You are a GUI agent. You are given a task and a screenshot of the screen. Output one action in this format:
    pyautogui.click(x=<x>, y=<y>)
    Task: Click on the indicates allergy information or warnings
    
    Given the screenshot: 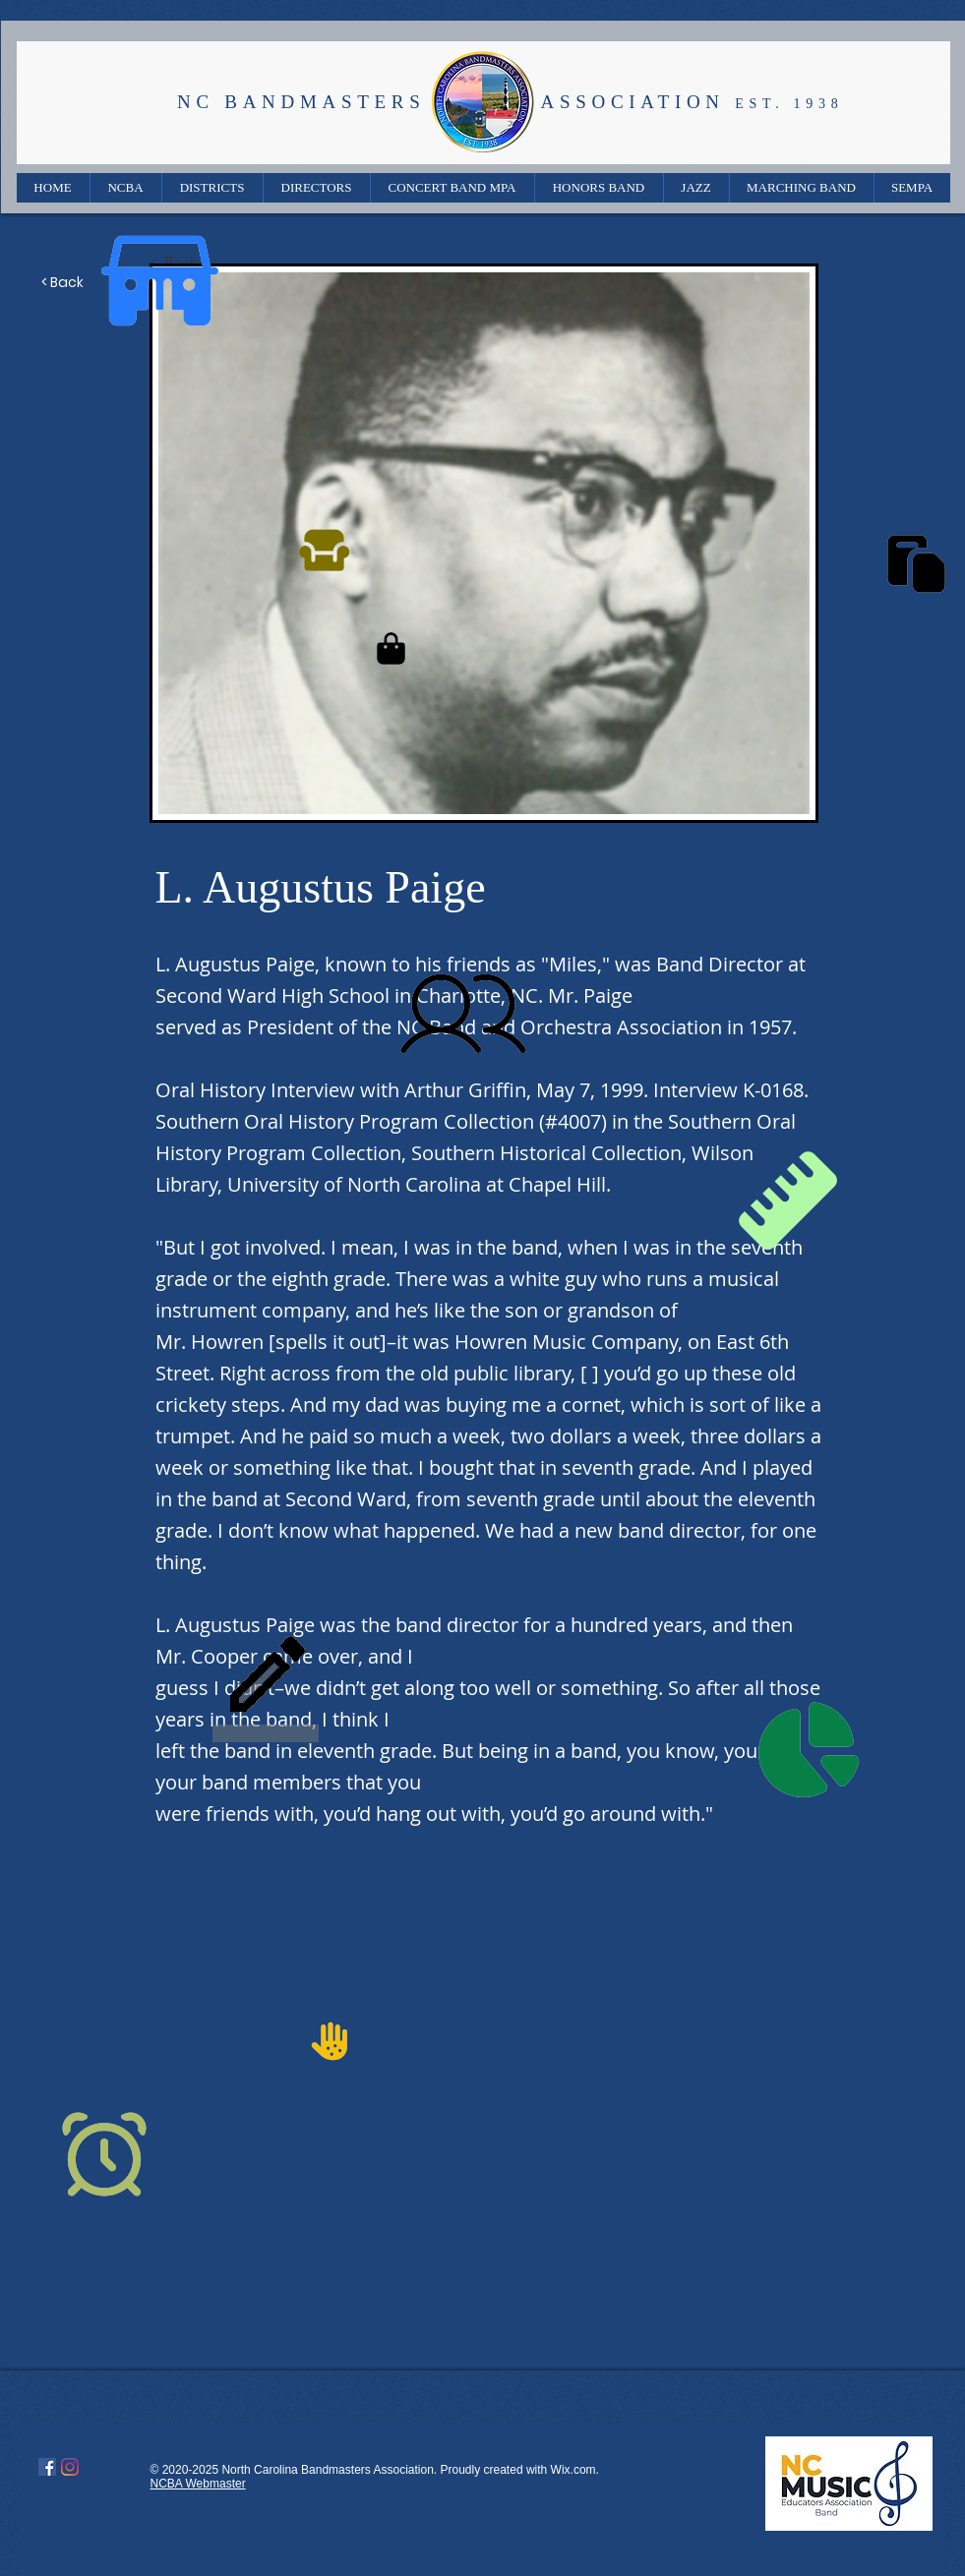 What is the action you would take?
    pyautogui.click(x=331, y=2041)
    